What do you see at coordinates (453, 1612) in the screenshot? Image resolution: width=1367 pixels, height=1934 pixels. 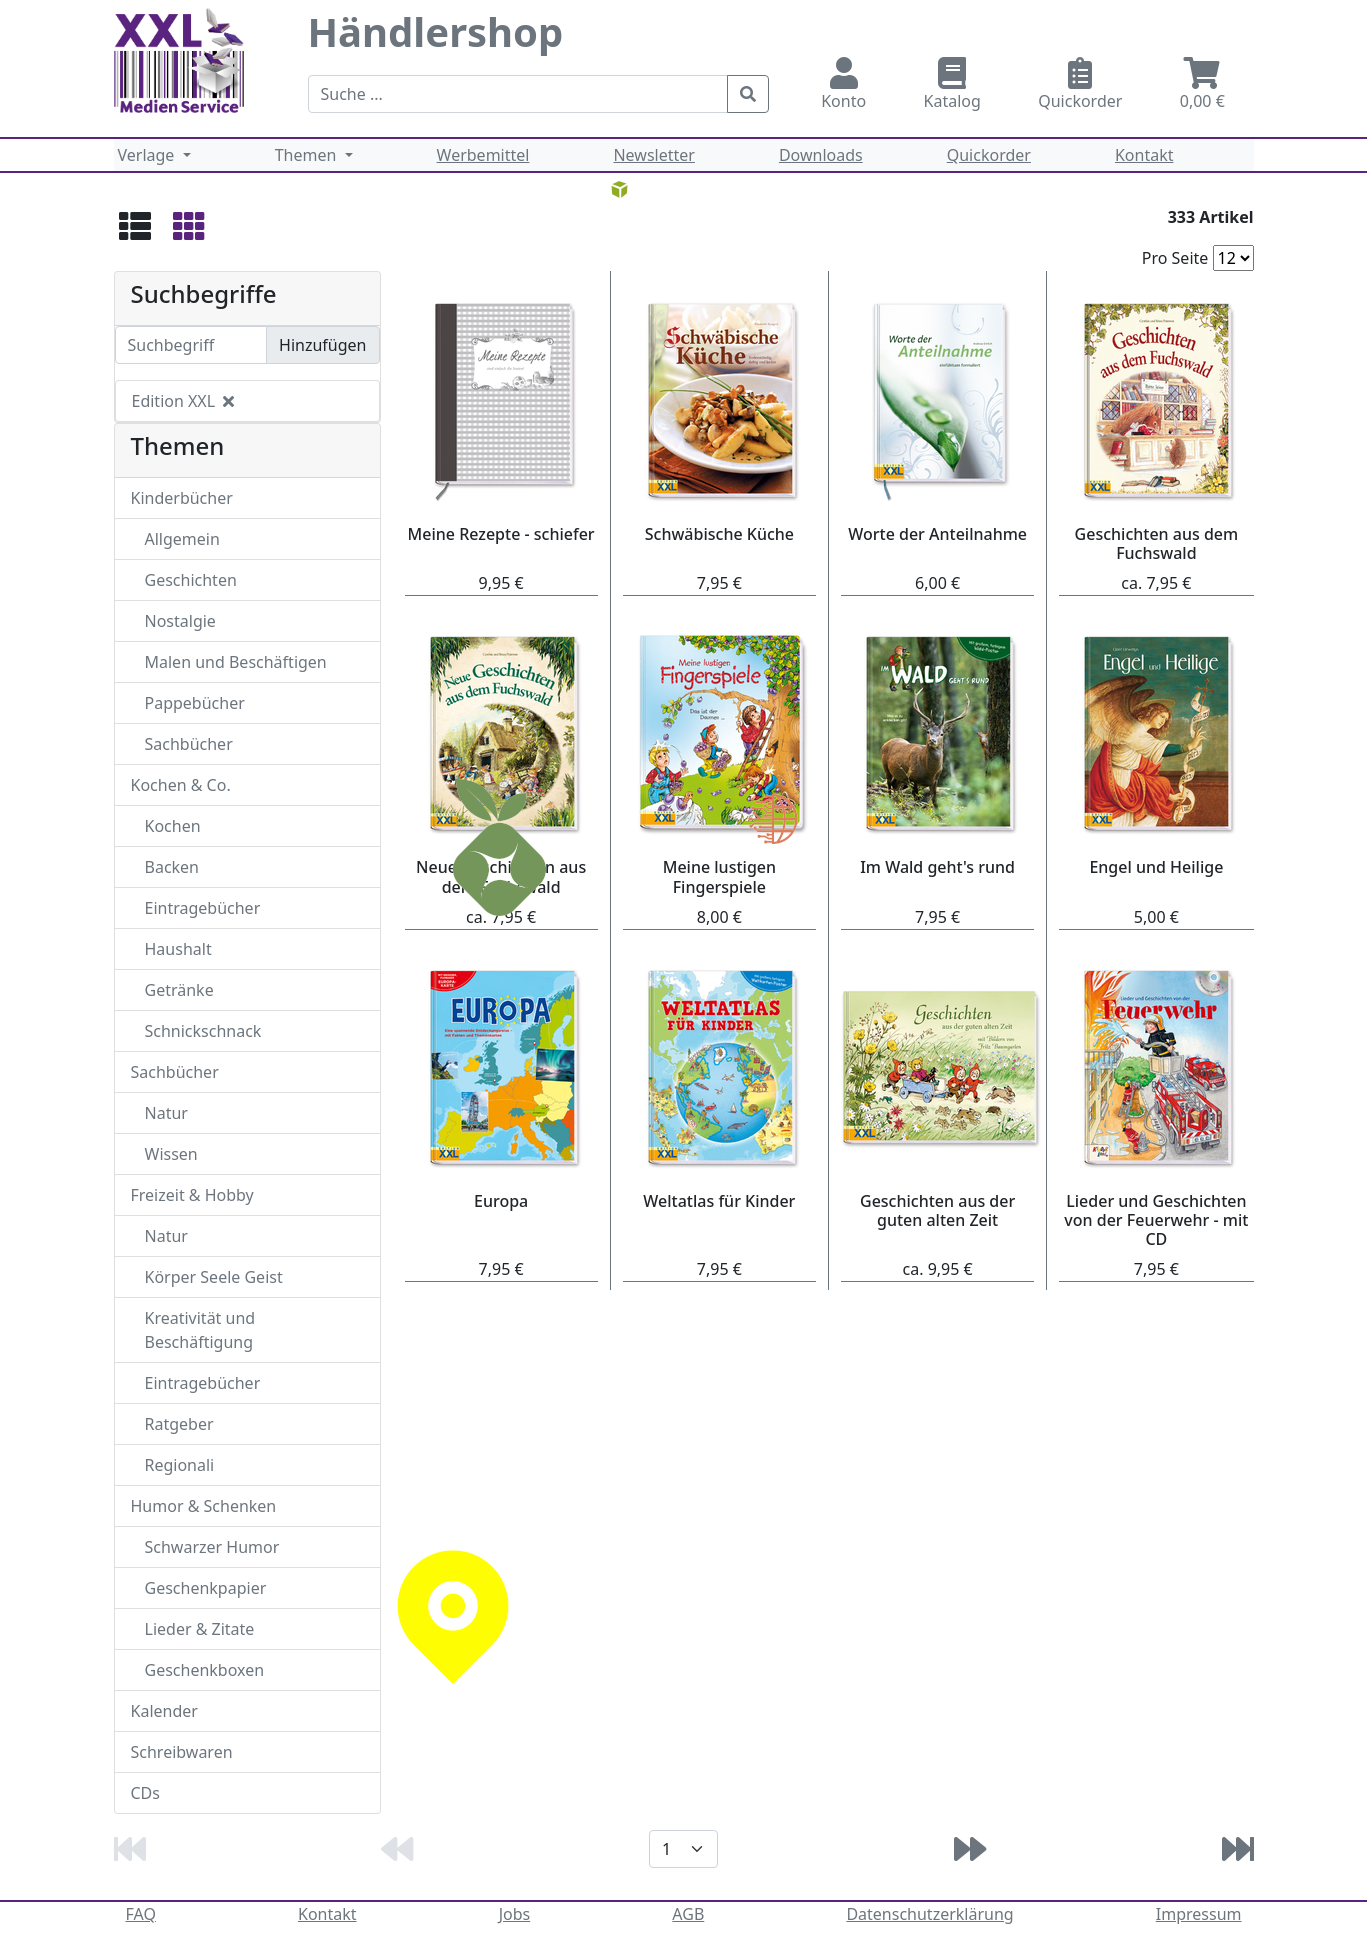 I see `view location on map` at bounding box center [453, 1612].